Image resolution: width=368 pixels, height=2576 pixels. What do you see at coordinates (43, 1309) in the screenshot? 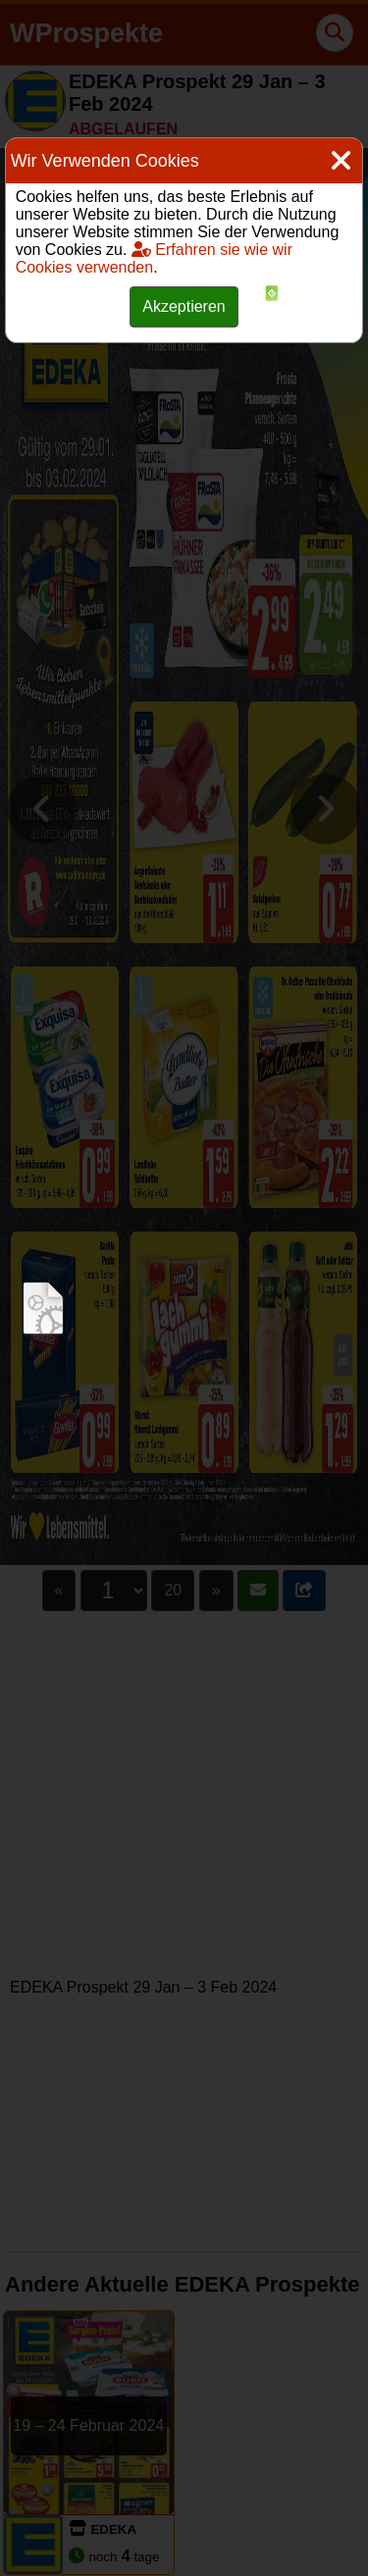
I see `shared library file used by system applications` at bounding box center [43, 1309].